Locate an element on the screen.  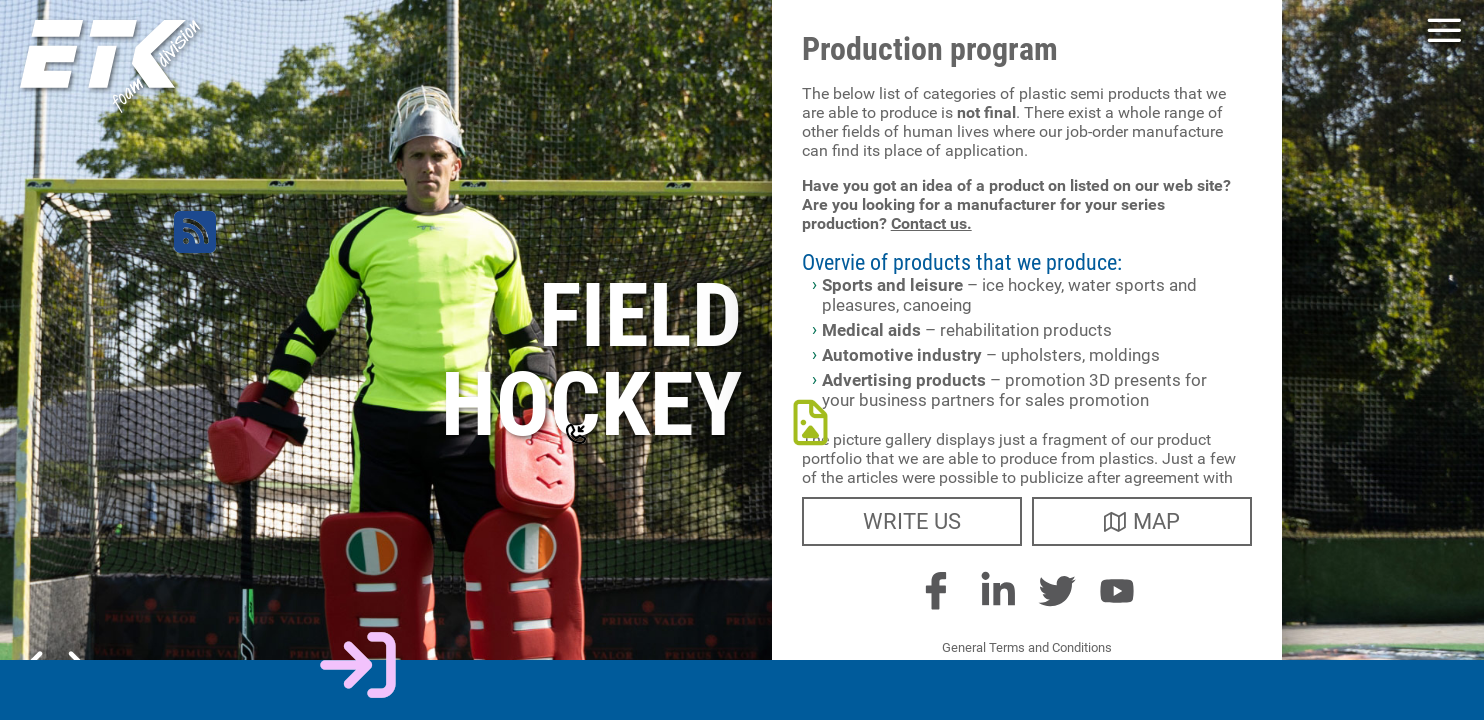
view image file is located at coordinates (810, 422).